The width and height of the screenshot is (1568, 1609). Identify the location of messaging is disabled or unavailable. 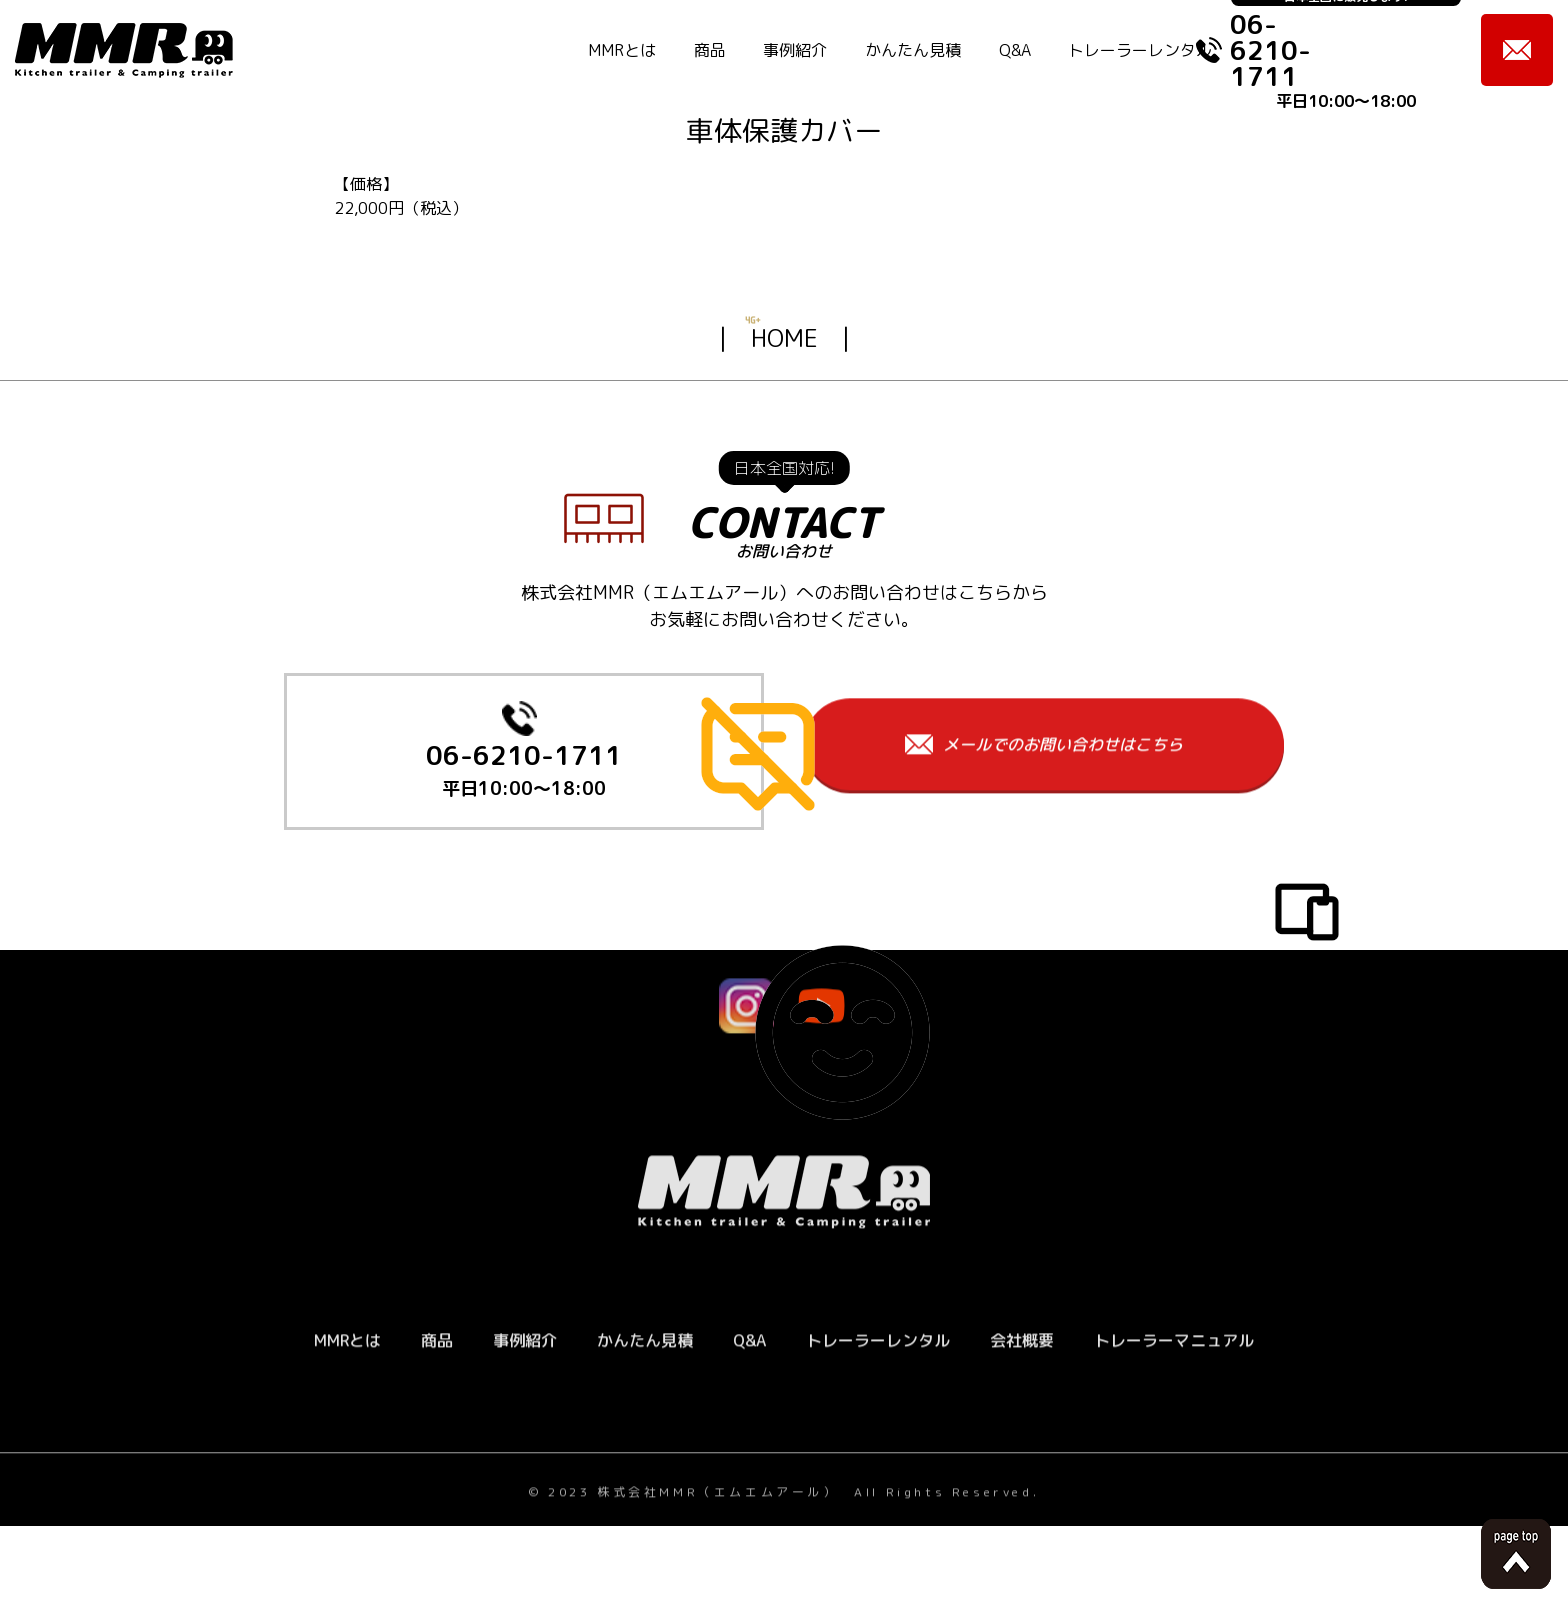
(758, 754).